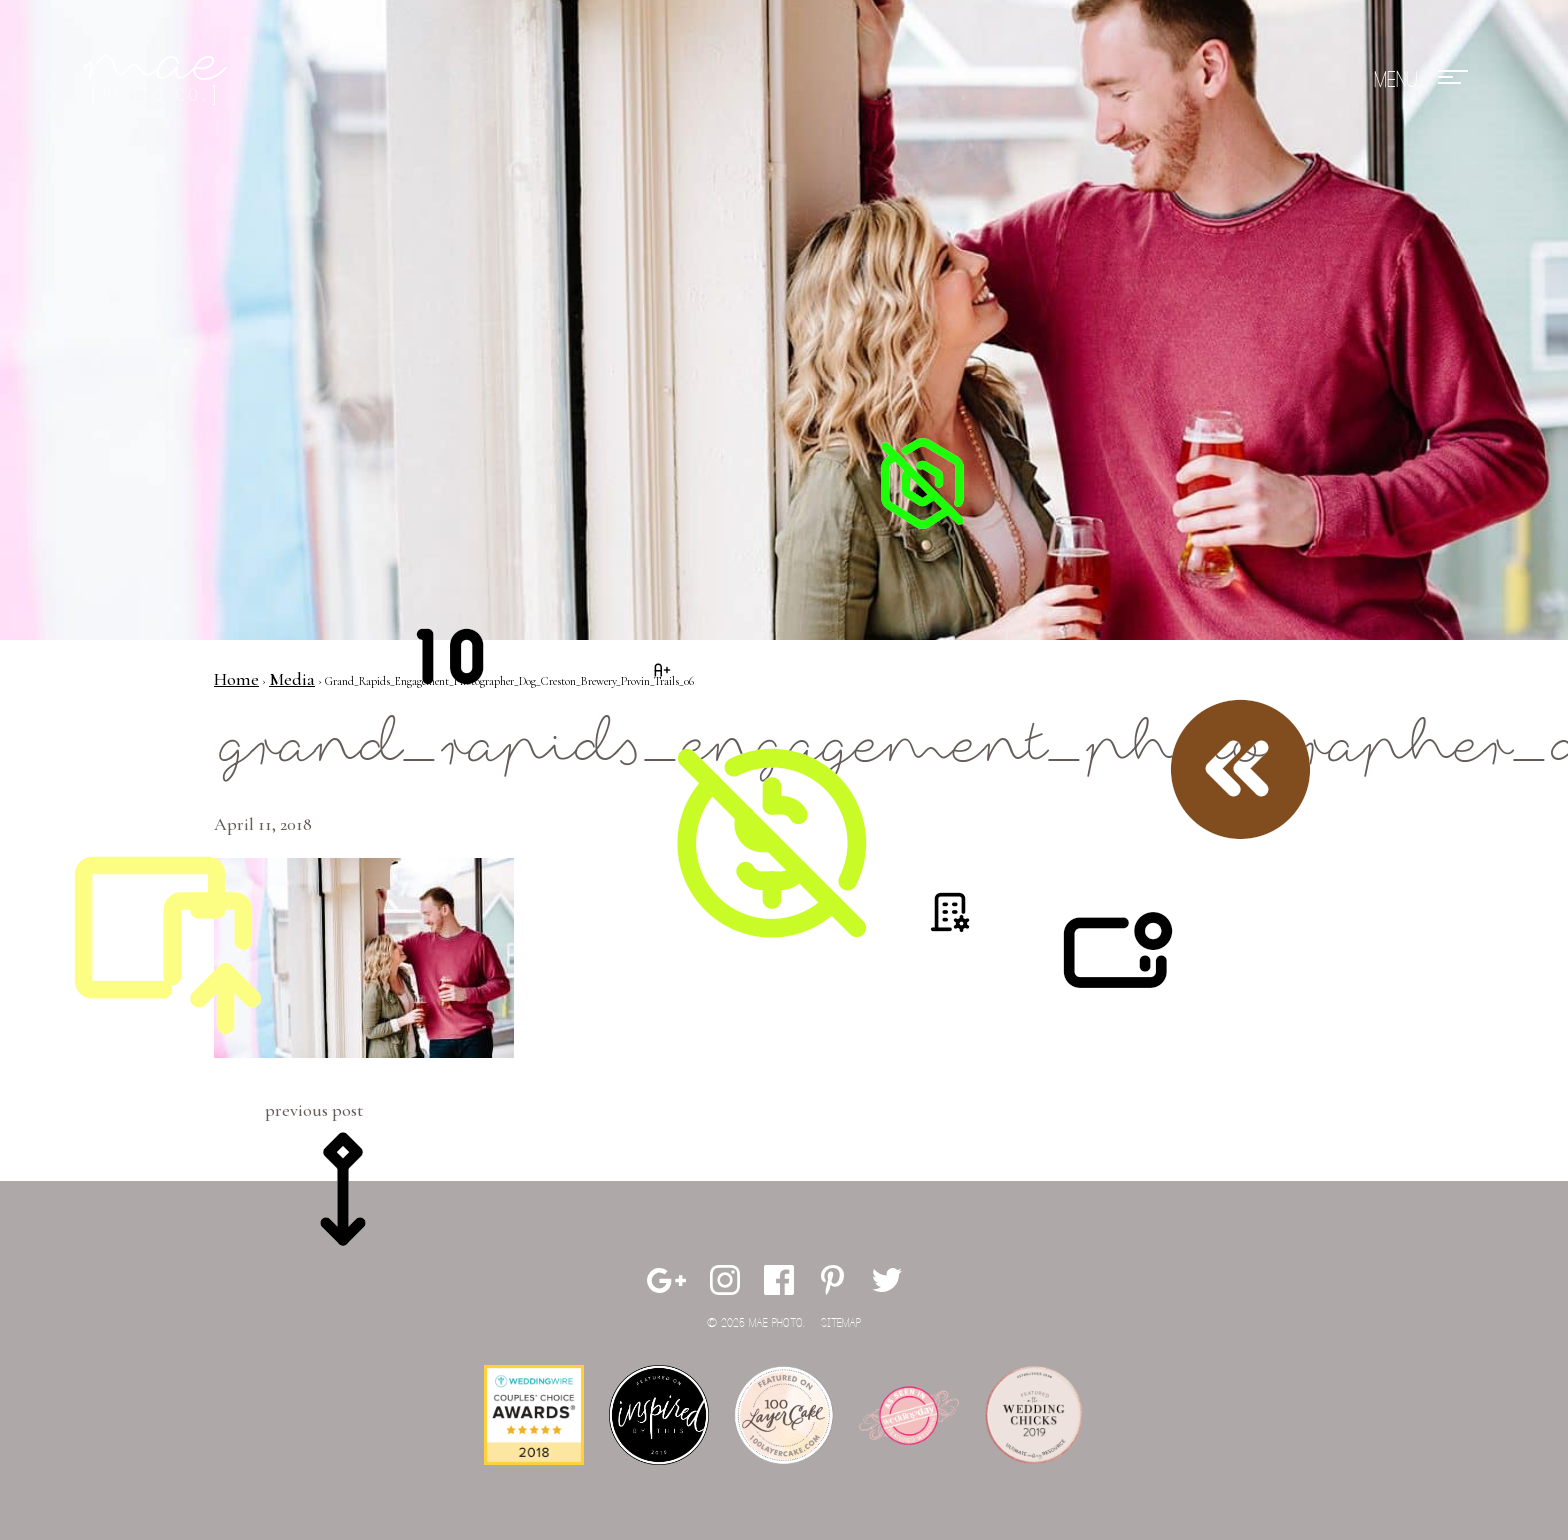 This screenshot has width=1568, height=1540. I want to click on go back to previous section, so click(1240, 768).